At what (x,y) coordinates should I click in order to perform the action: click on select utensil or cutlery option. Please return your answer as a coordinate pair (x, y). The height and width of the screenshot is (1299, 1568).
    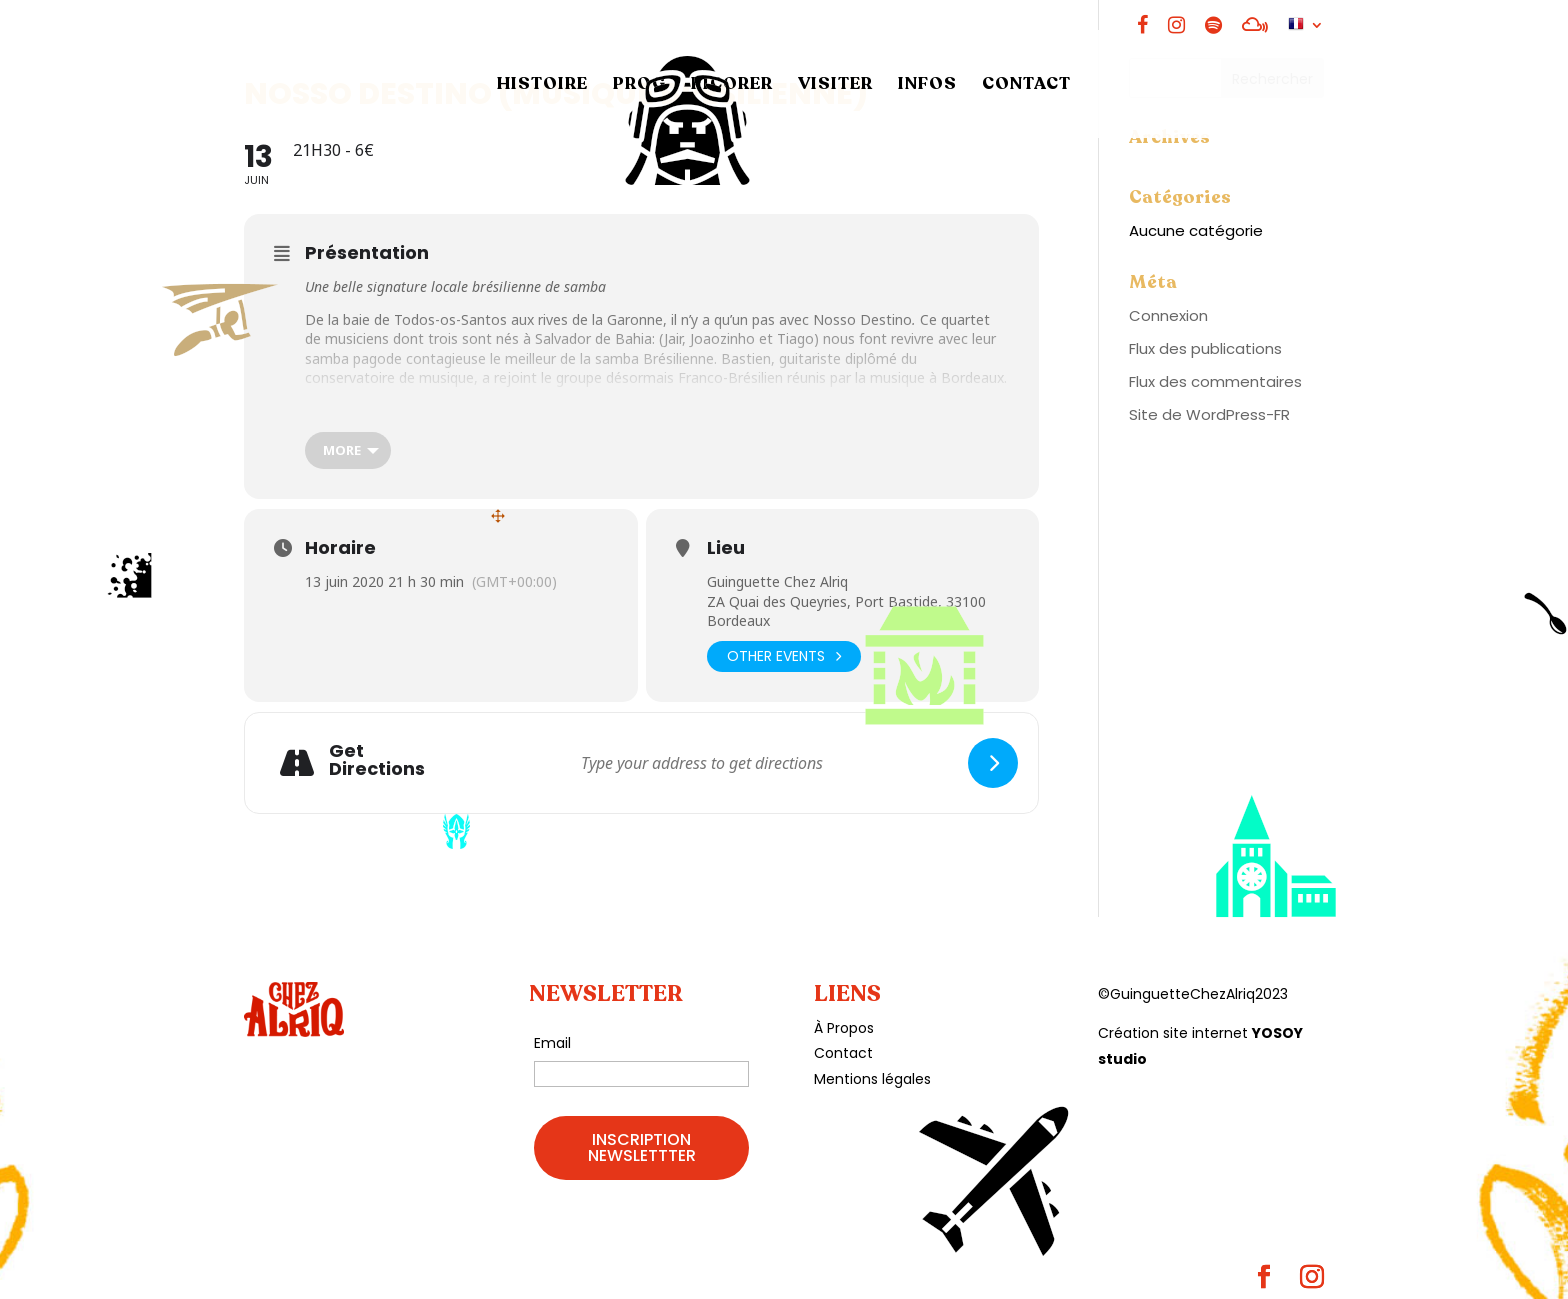
    Looking at the image, I should click on (1545, 613).